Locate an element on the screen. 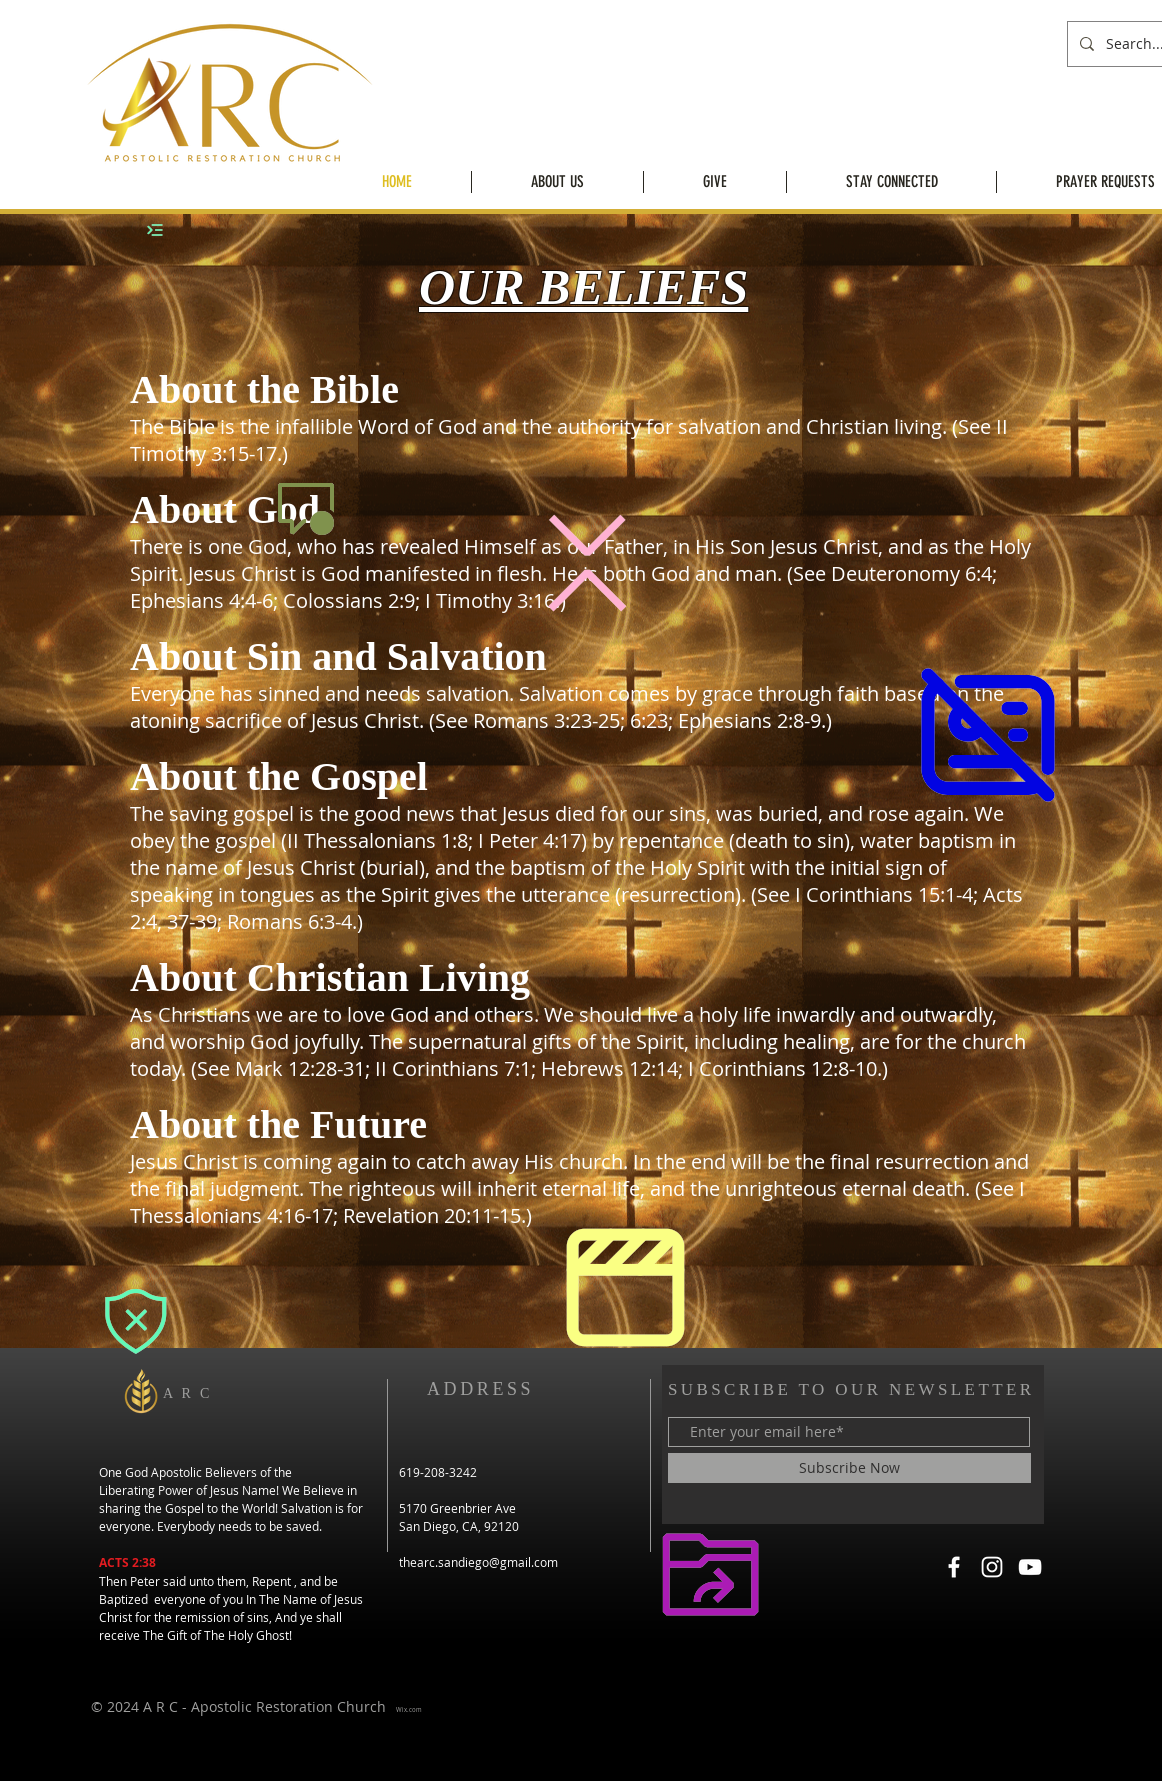  indicates an untrusted workspace or security warning is located at coordinates (135, 1321).